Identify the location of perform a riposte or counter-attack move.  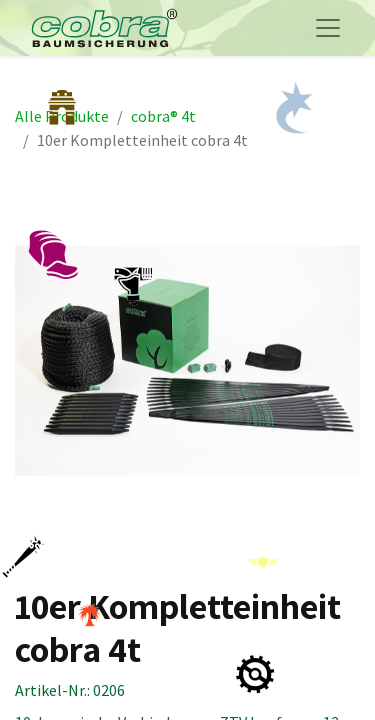
(294, 107).